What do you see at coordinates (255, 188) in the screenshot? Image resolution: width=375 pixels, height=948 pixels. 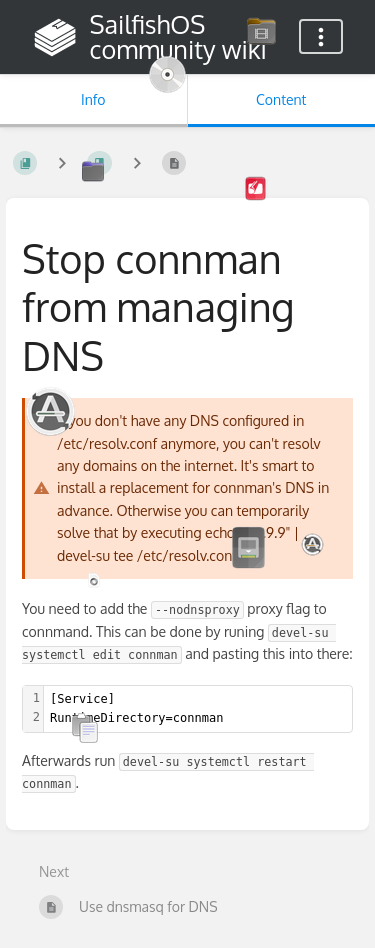 I see `indicates a postscript (.ps) or .eps file type` at bounding box center [255, 188].